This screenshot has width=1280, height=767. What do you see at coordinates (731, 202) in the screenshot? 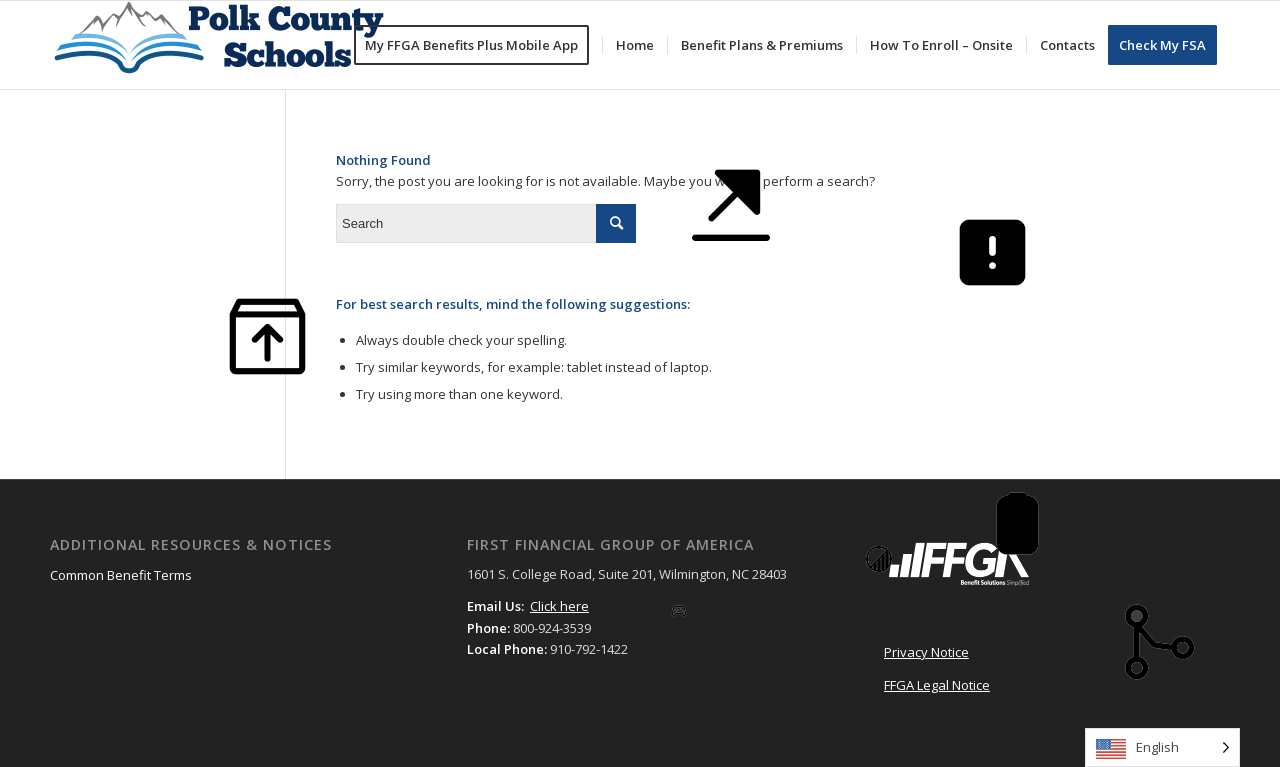
I see `open link in new window` at bounding box center [731, 202].